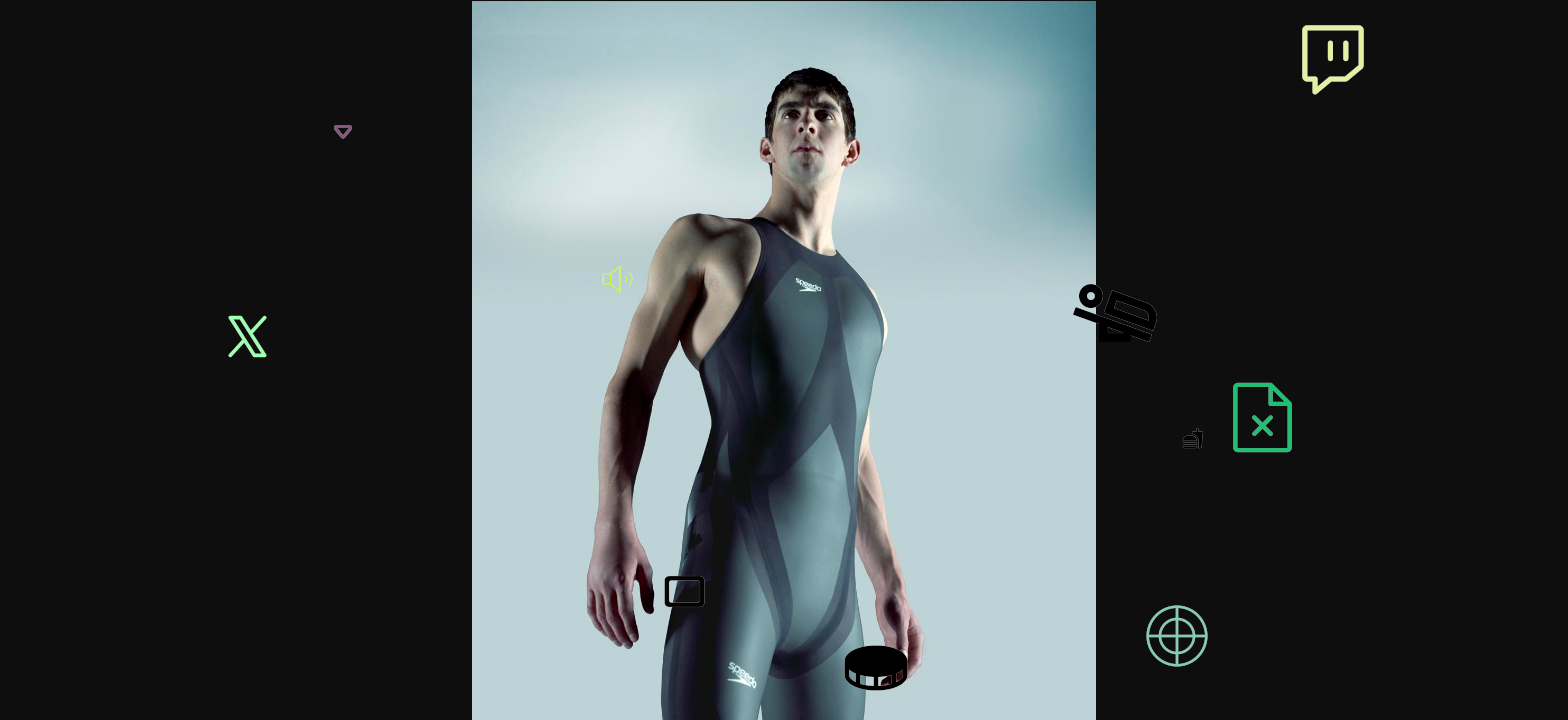  Describe the element at coordinates (1177, 636) in the screenshot. I see `view polar chart or radar graph data` at that location.